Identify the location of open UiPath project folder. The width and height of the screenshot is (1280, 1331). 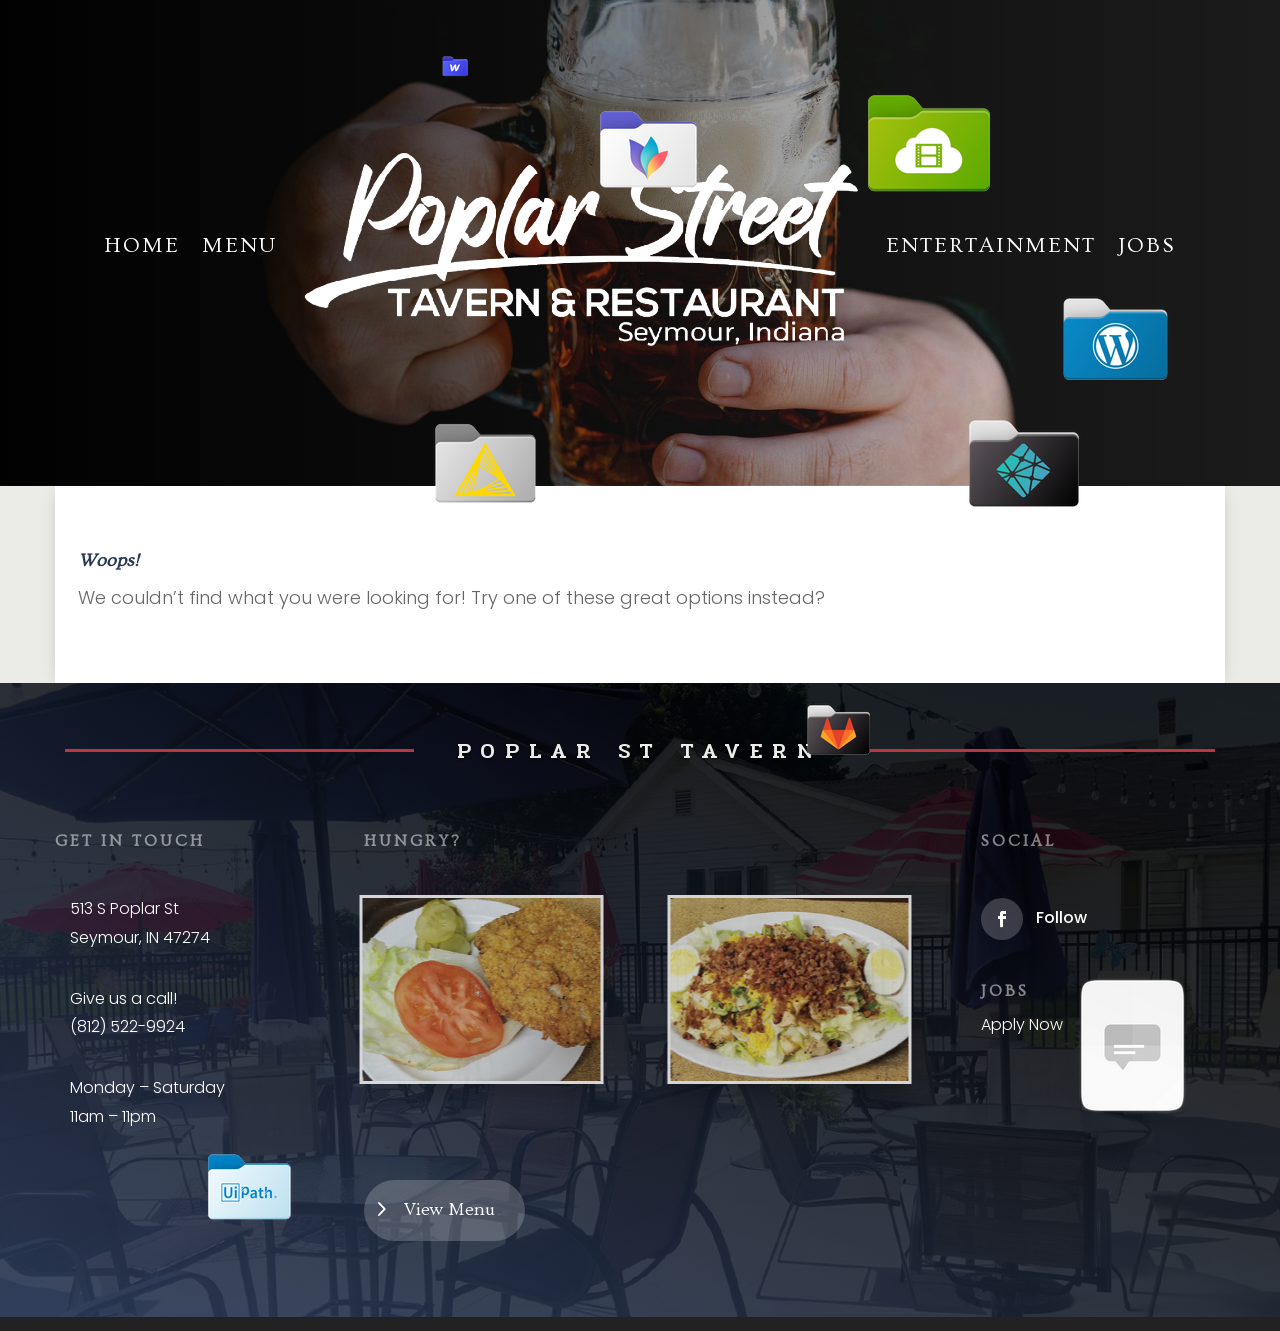
(249, 1189).